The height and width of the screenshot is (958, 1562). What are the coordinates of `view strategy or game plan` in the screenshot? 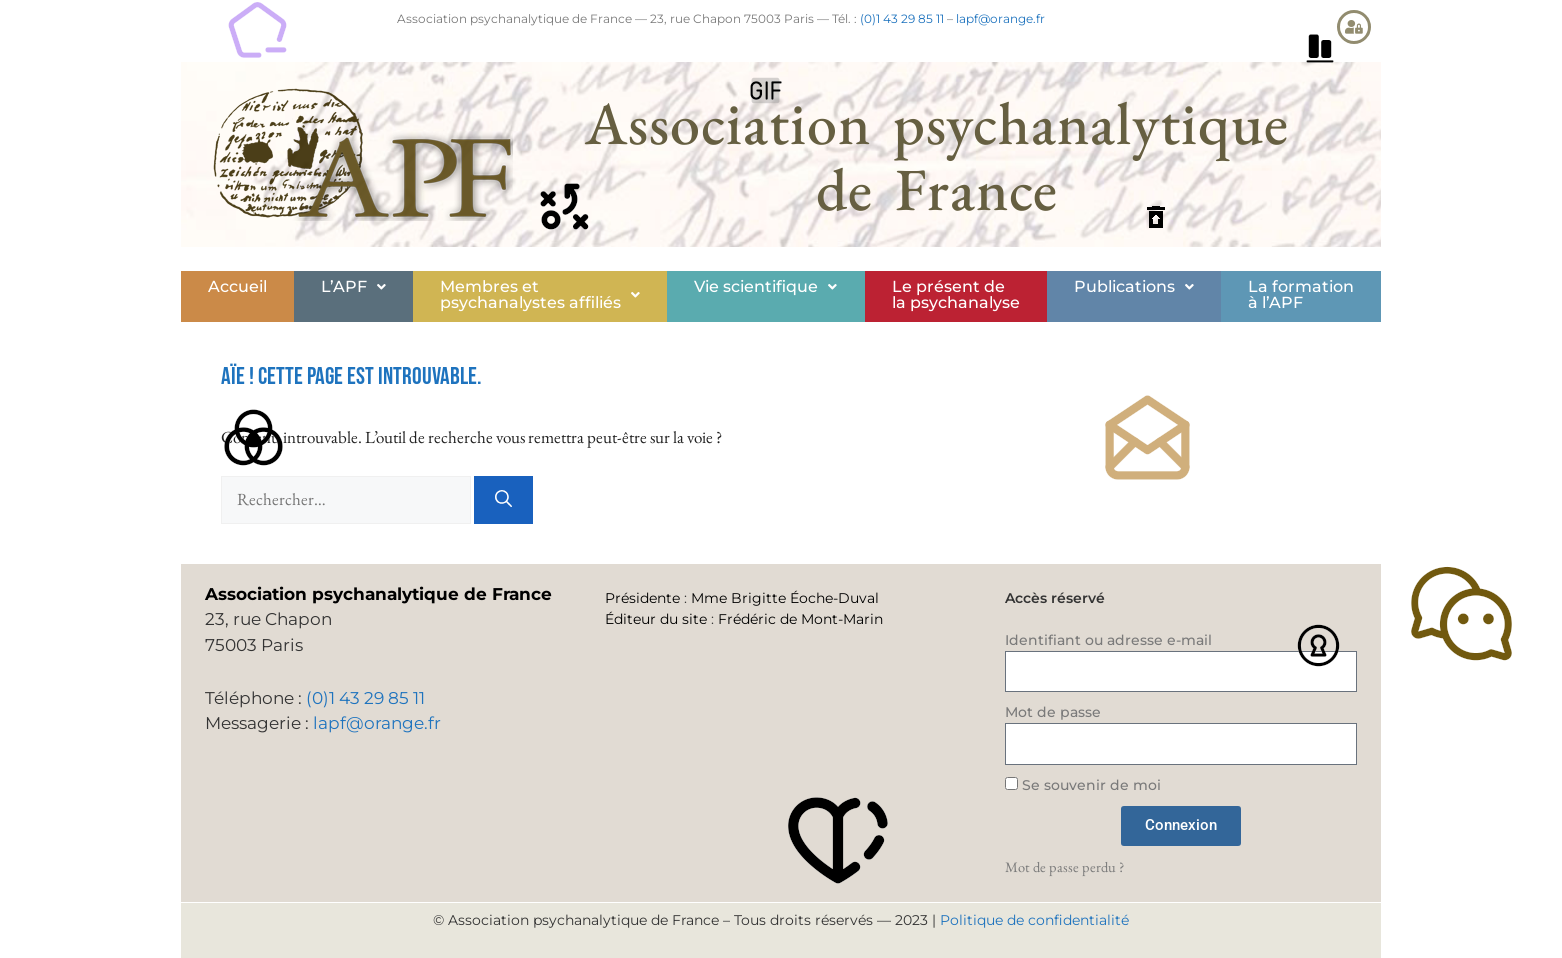 It's located at (562, 206).